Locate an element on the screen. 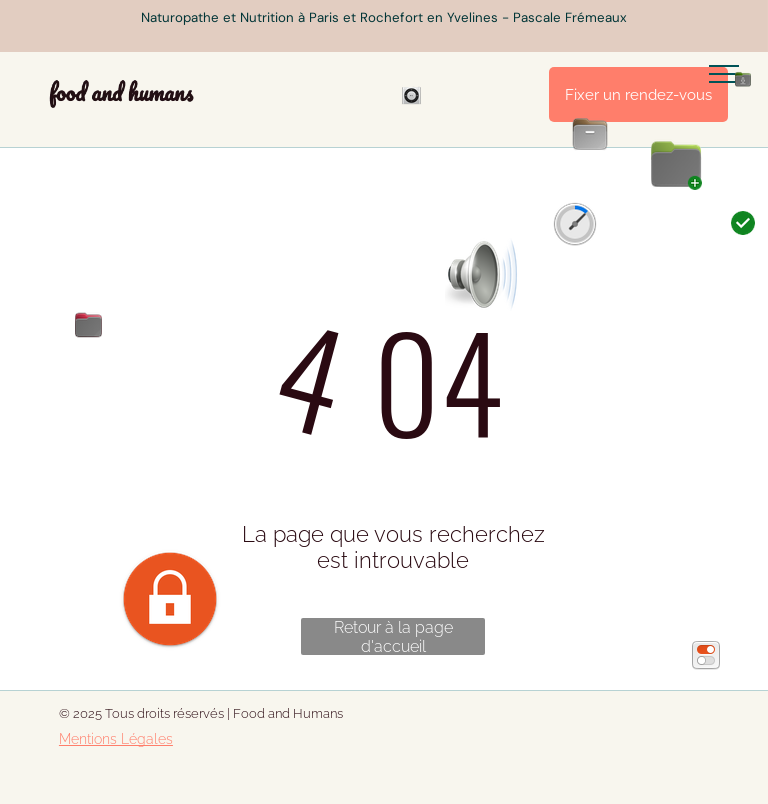 The width and height of the screenshot is (768, 804). create a new folder is located at coordinates (676, 164).